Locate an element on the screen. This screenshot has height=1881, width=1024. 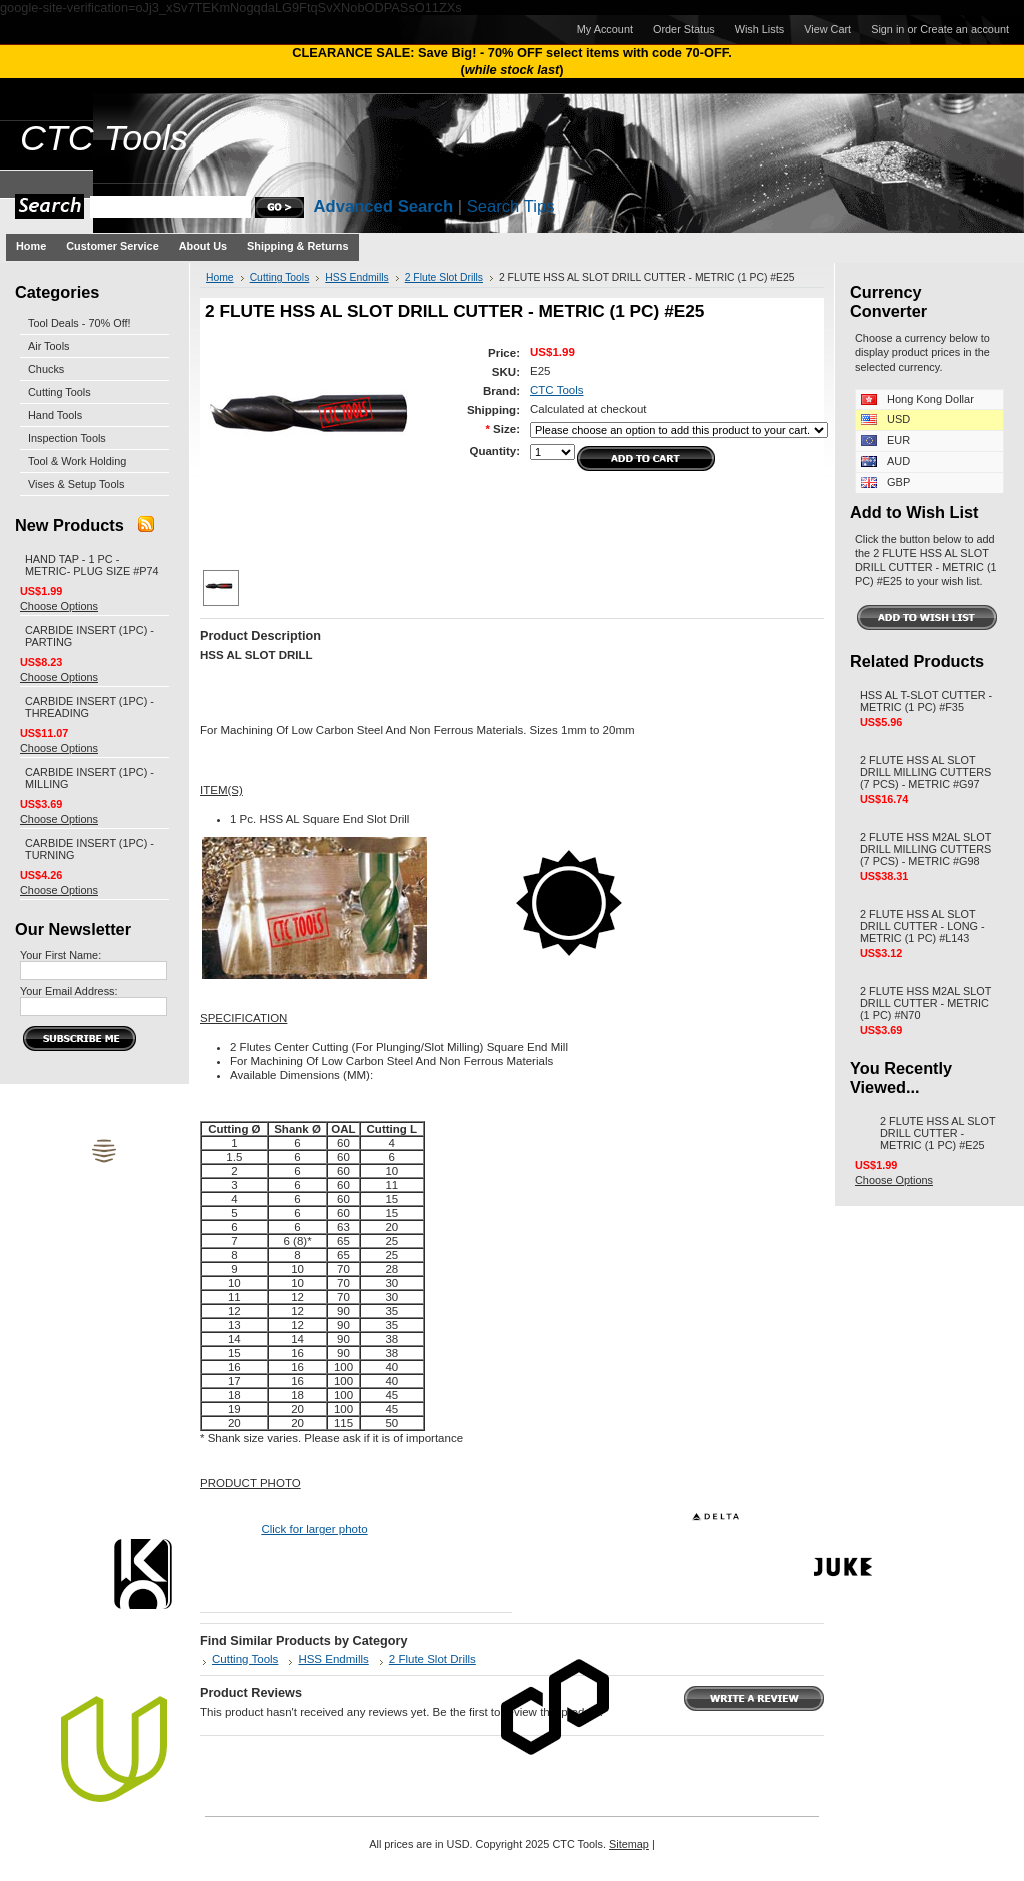
juke music streaming service logo is located at coordinates (843, 1567).